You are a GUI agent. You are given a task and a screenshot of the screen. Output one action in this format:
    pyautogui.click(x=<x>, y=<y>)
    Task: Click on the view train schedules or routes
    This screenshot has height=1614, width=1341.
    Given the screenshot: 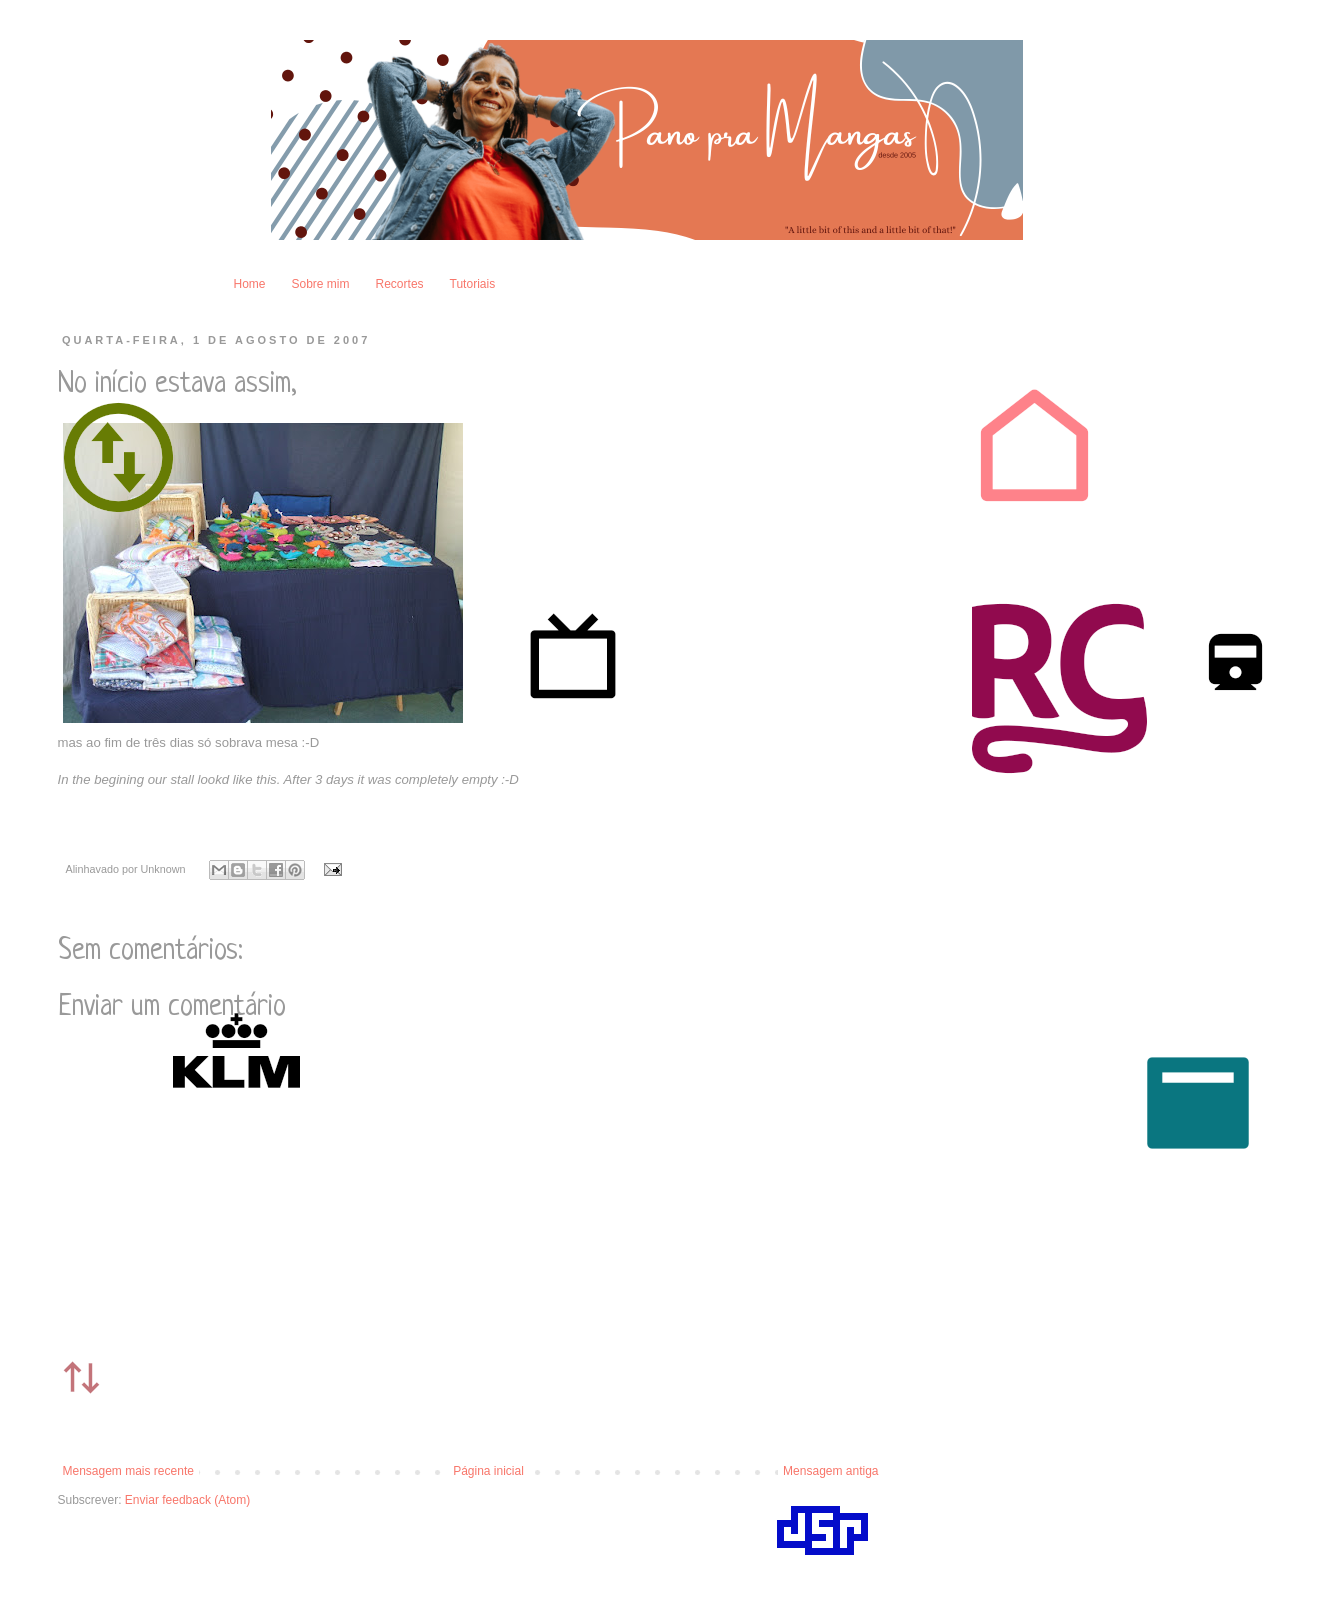 What is the action you would take?
    pyautogui.click(x=1235, y=660)
    